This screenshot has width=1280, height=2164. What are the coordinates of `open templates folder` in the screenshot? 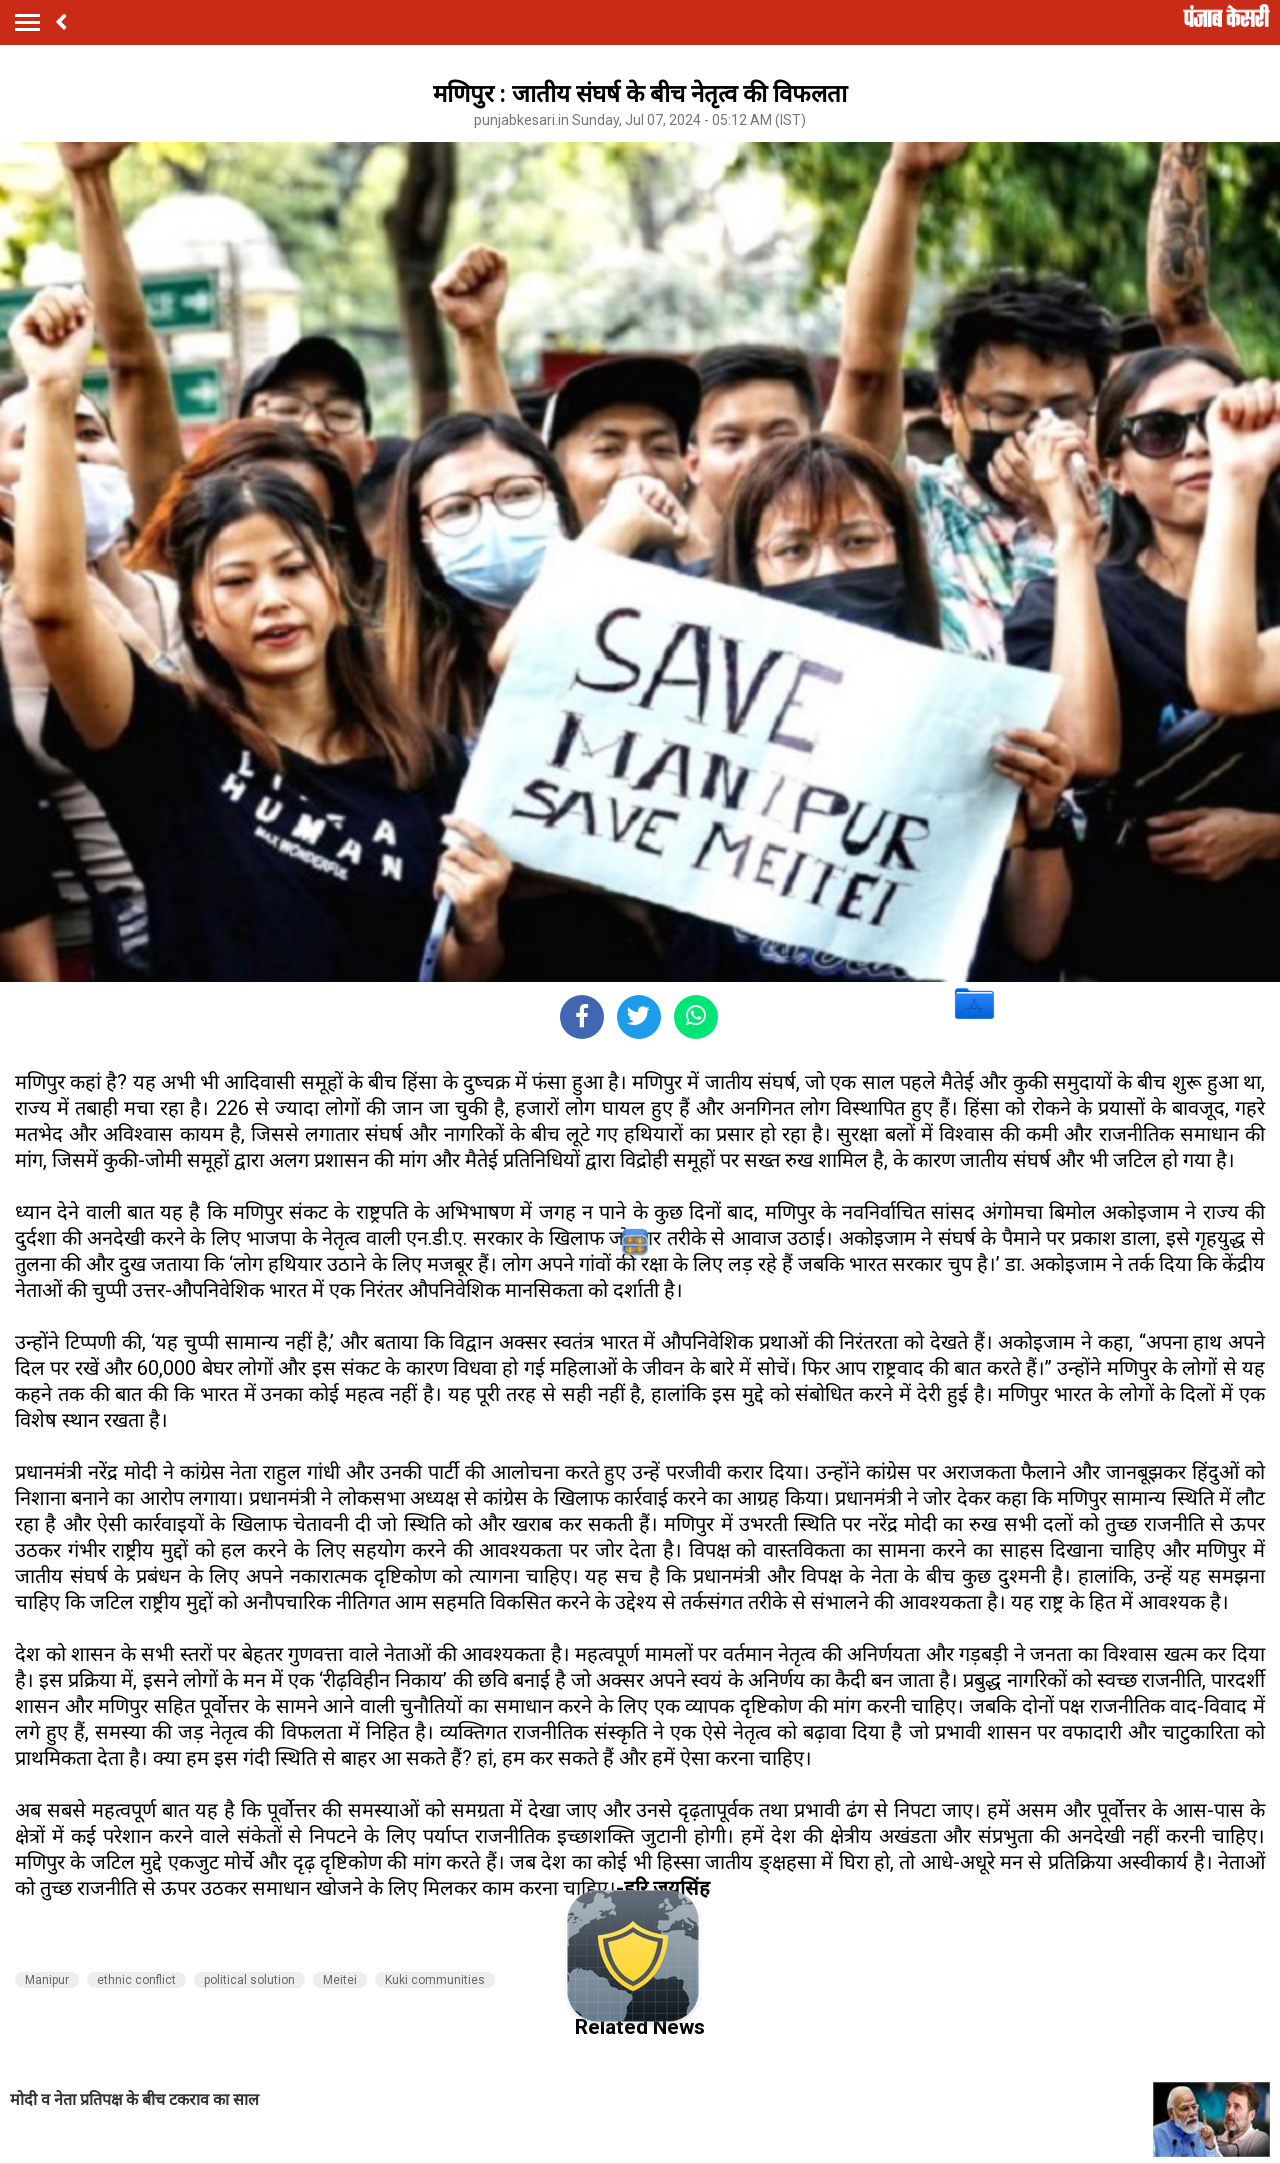 It's located at (974, 1003).